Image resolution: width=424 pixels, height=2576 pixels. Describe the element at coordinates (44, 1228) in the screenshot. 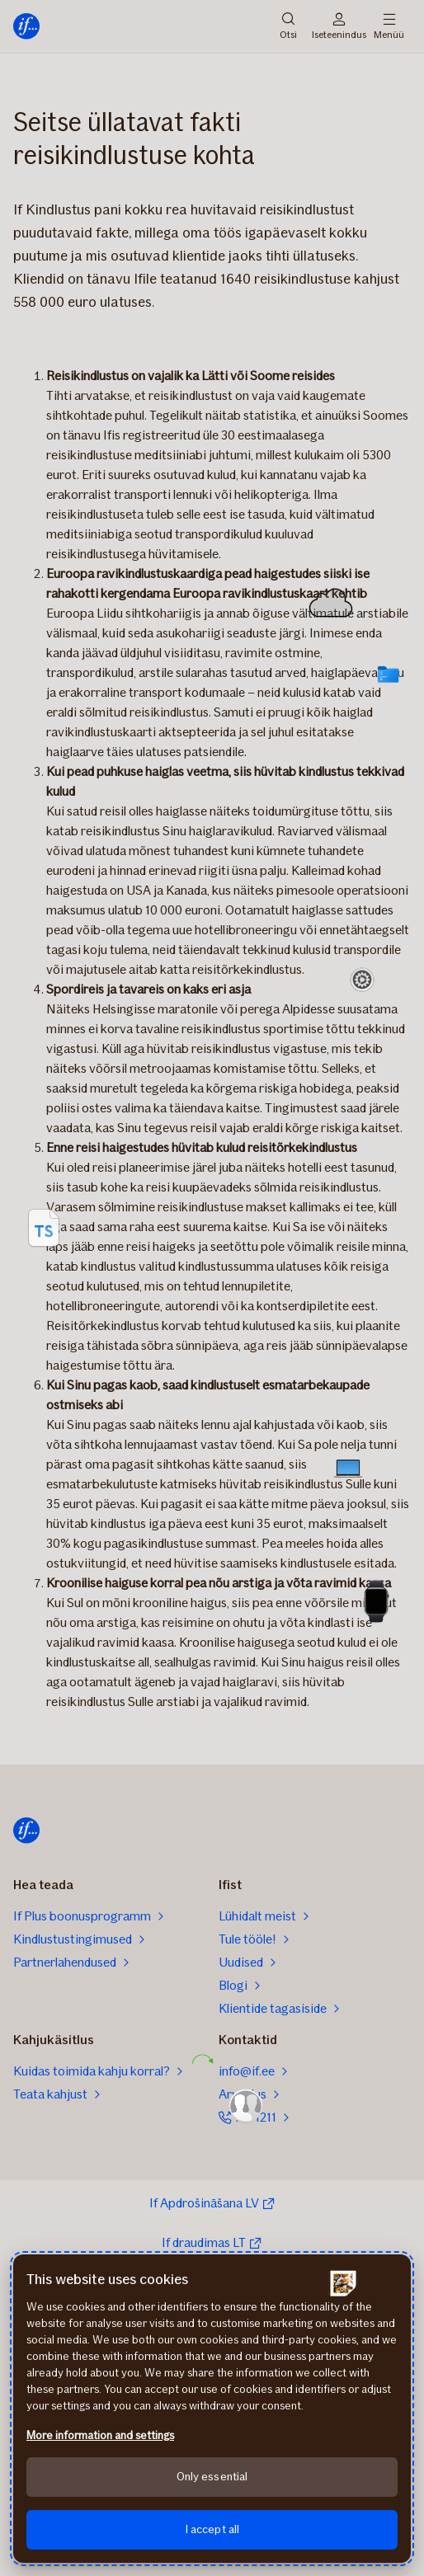

I see `a typescript source code file` at that location.